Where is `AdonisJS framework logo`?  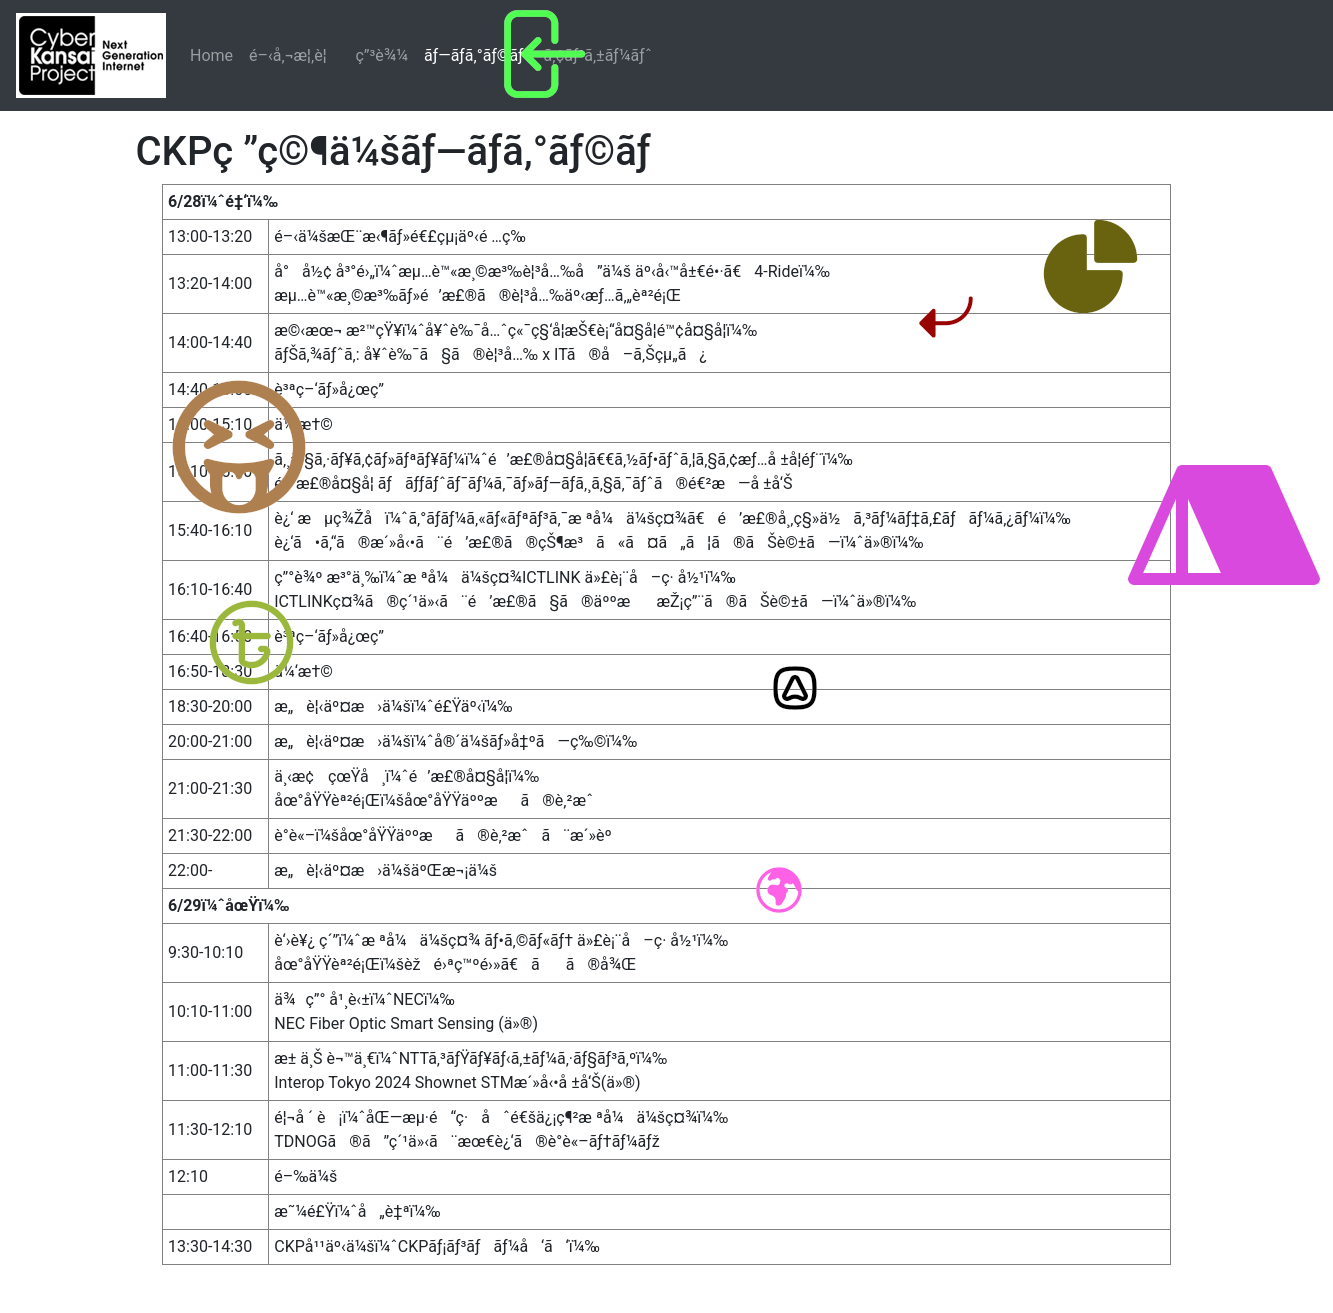
AdonisJS framework logo is located at coordinates (795, 688).